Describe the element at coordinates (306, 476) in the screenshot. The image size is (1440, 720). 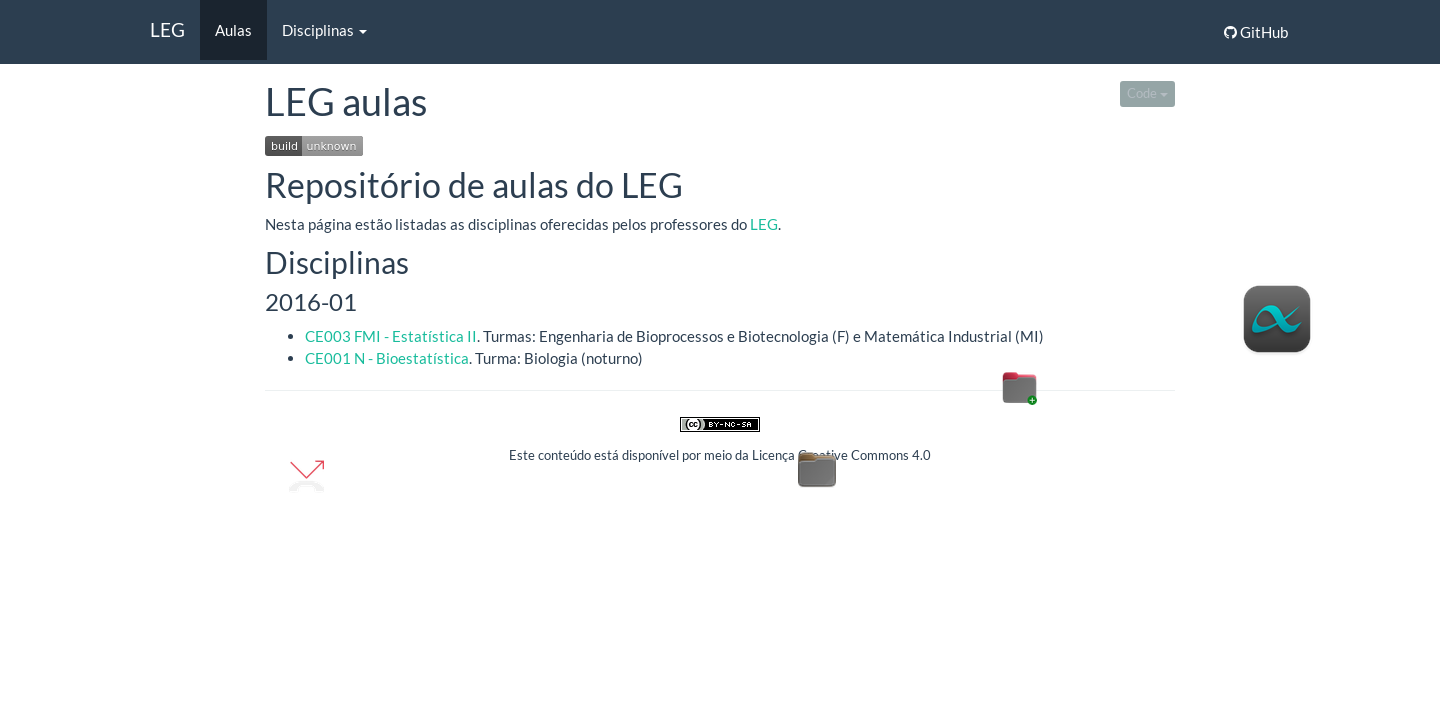
I see `indicates a missed incoming call` at that location.